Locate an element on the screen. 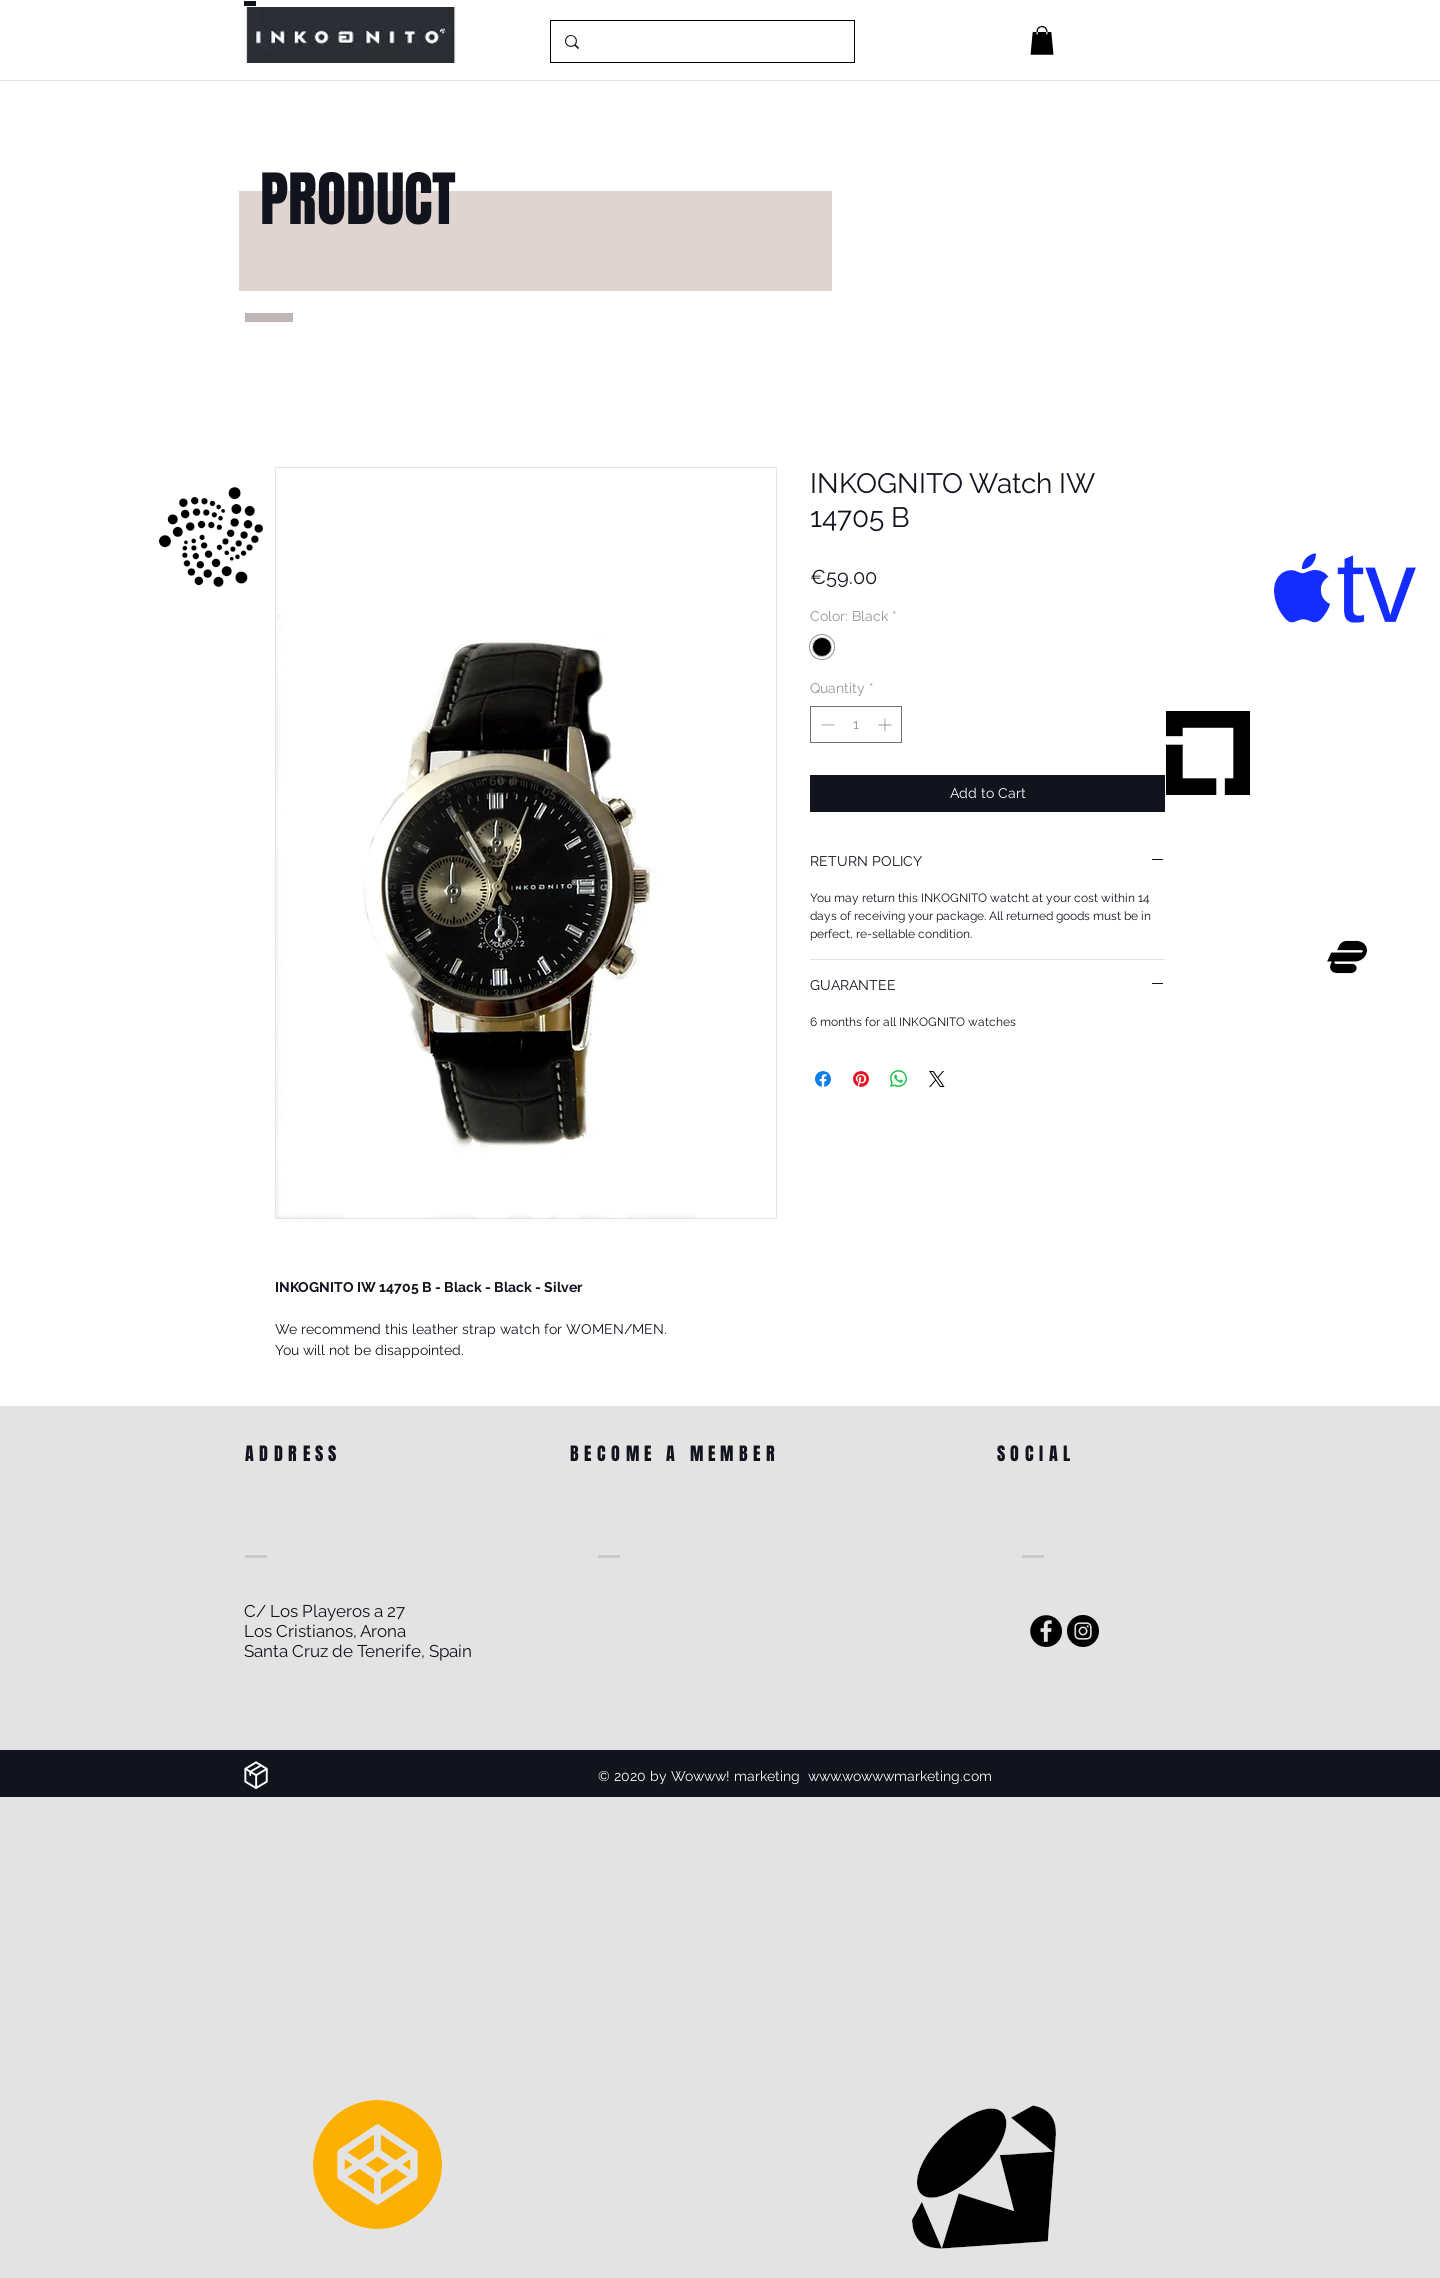  IOTA cryptocurrency logo is located at coordinates (211, 537).